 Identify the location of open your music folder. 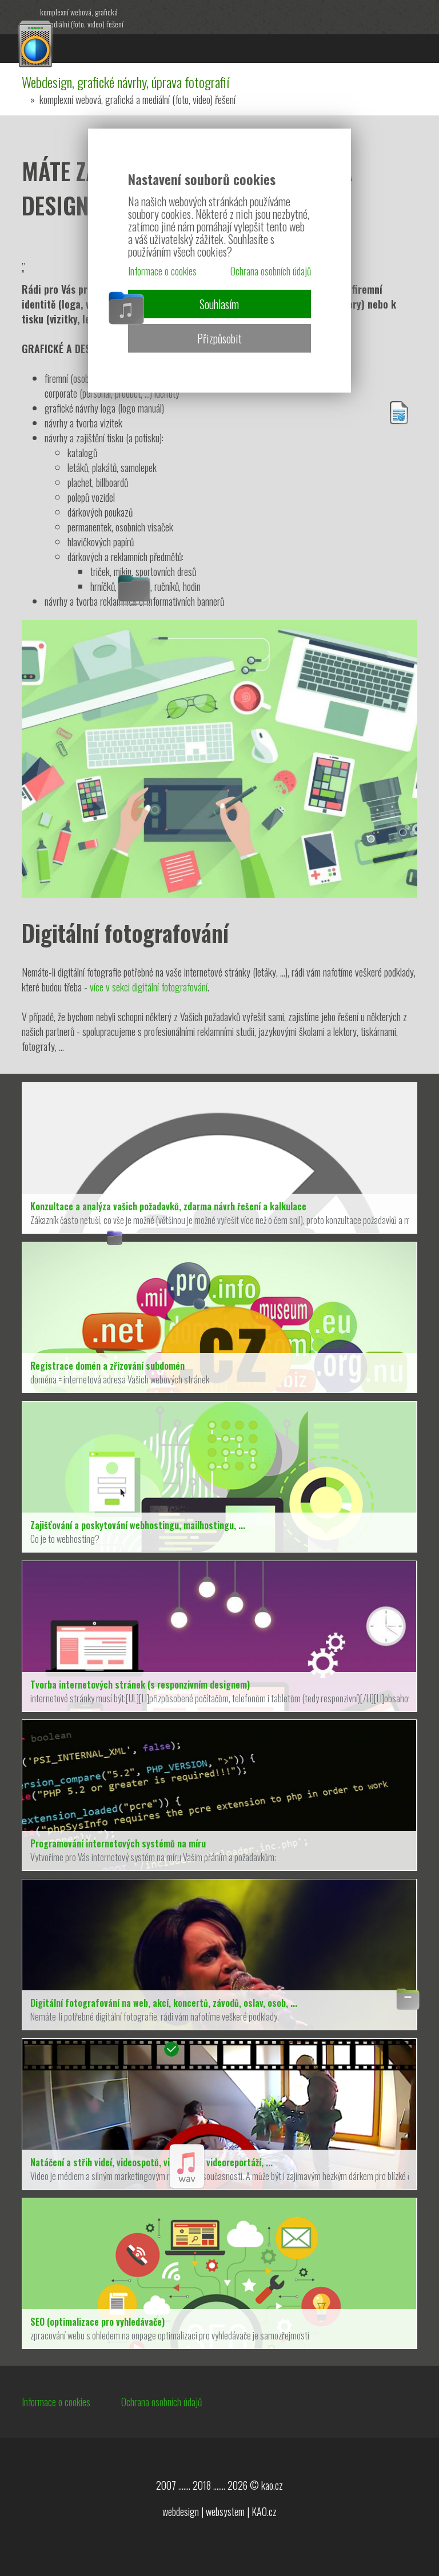
(126, 308).